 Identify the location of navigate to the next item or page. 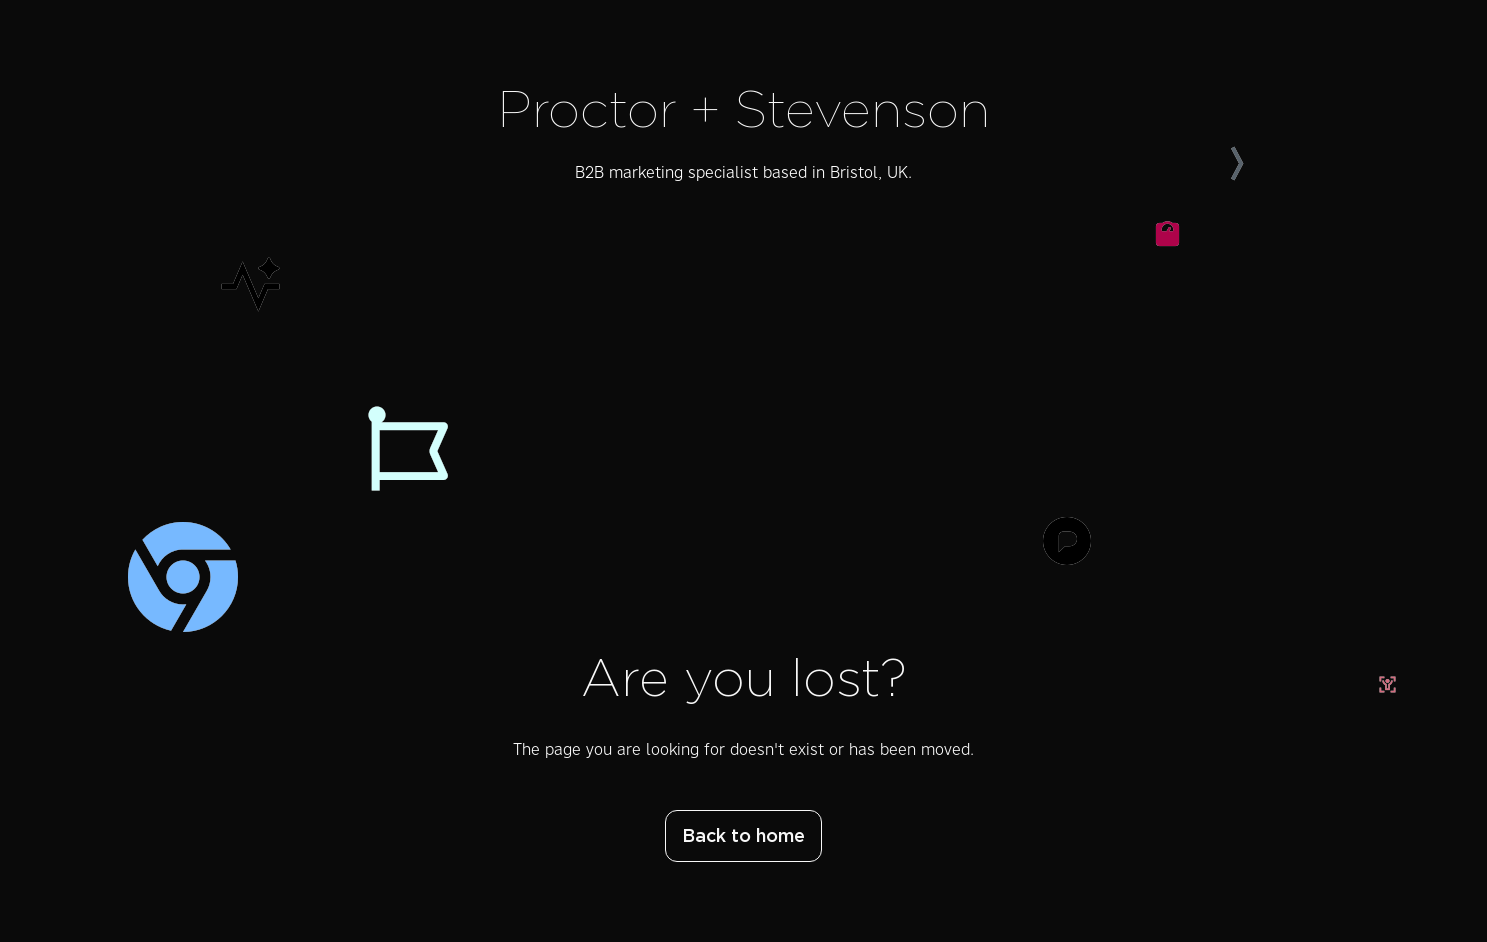
(1236, 163).